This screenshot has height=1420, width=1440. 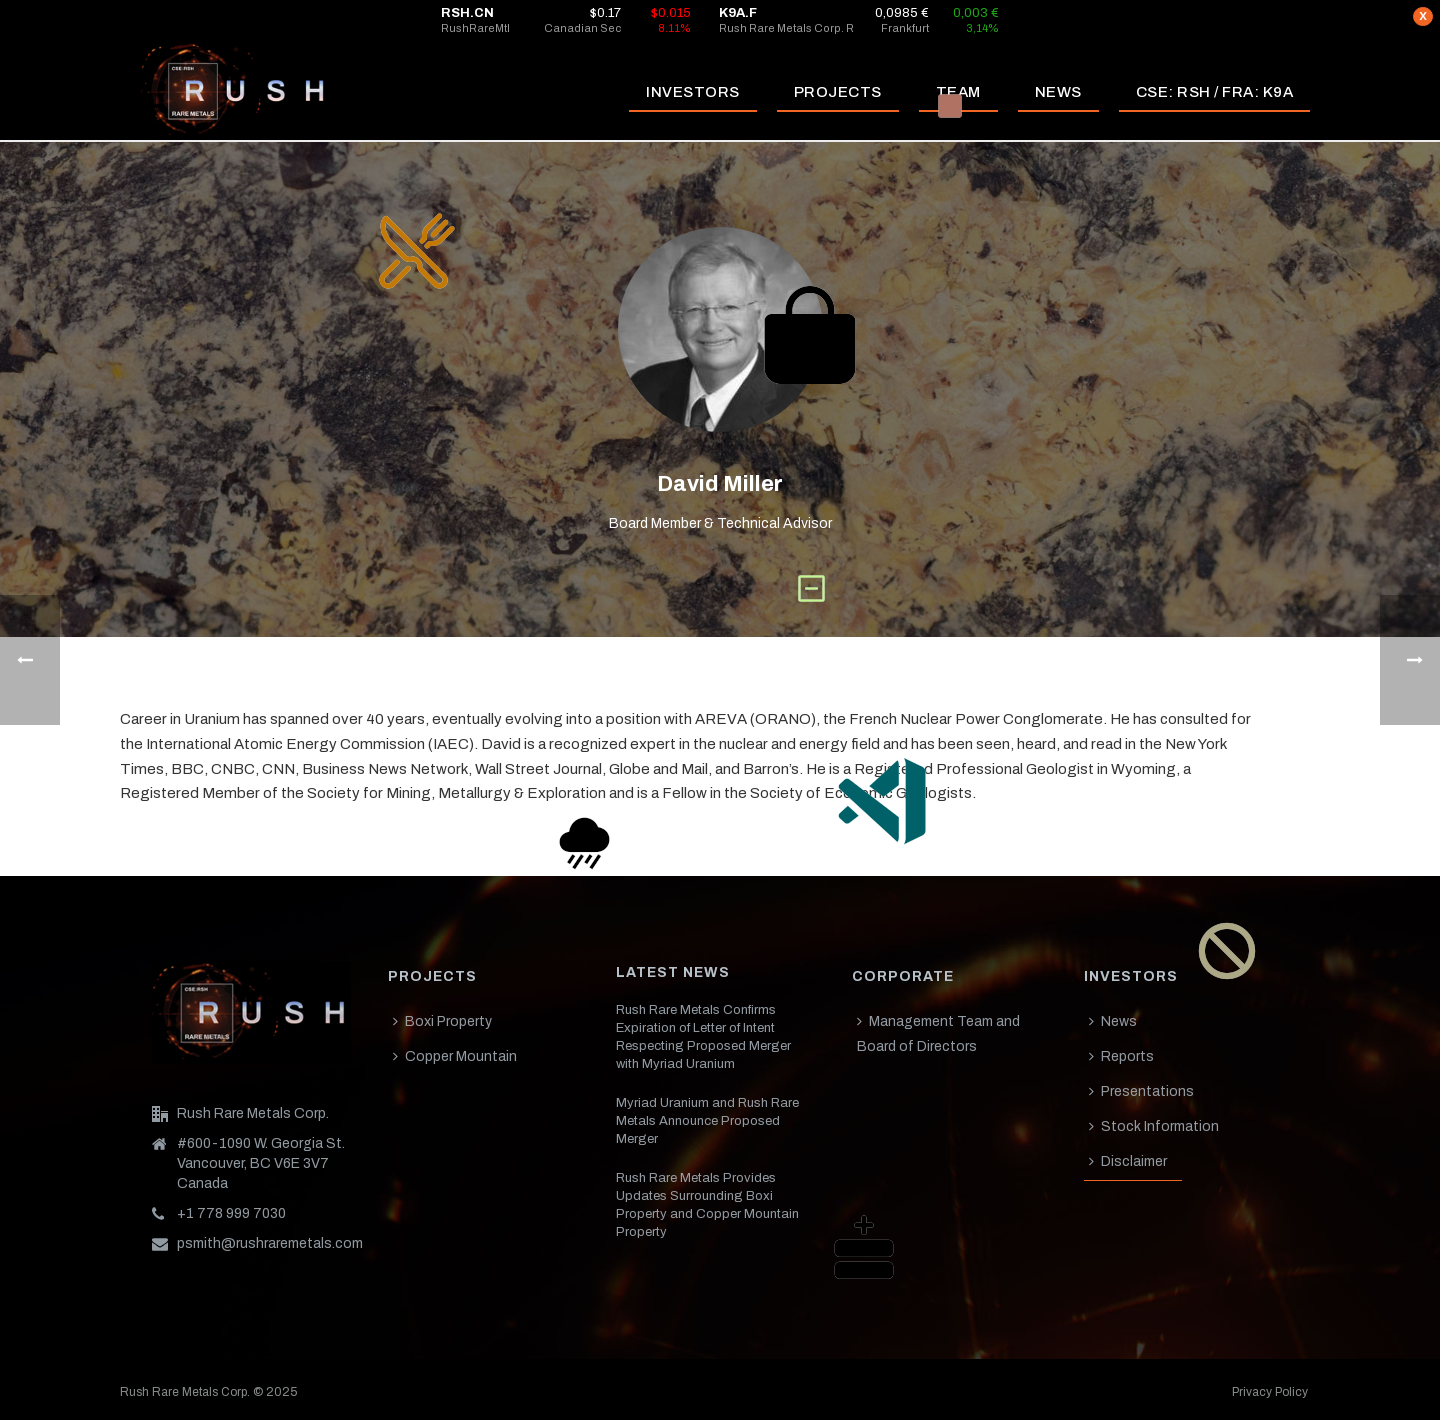 I want to click on view your shopping bag, so click(x=810, y=335).